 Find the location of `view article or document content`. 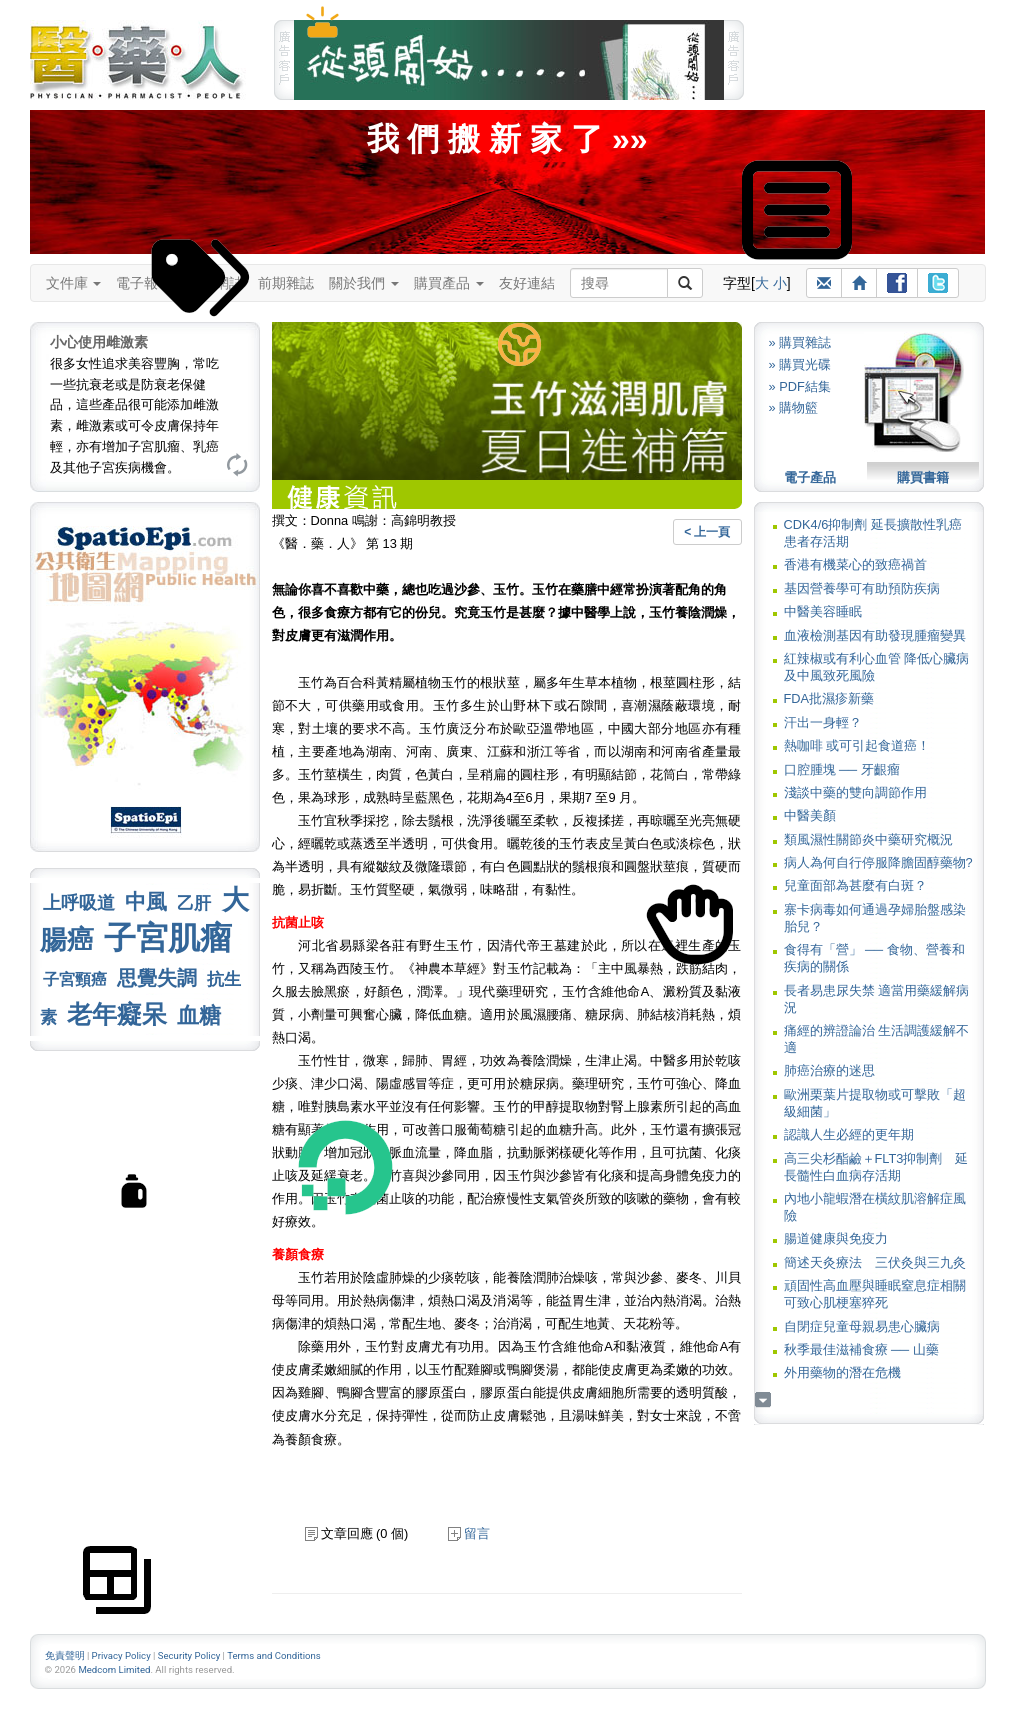

view article or document content is located at coordinates (797, 210).